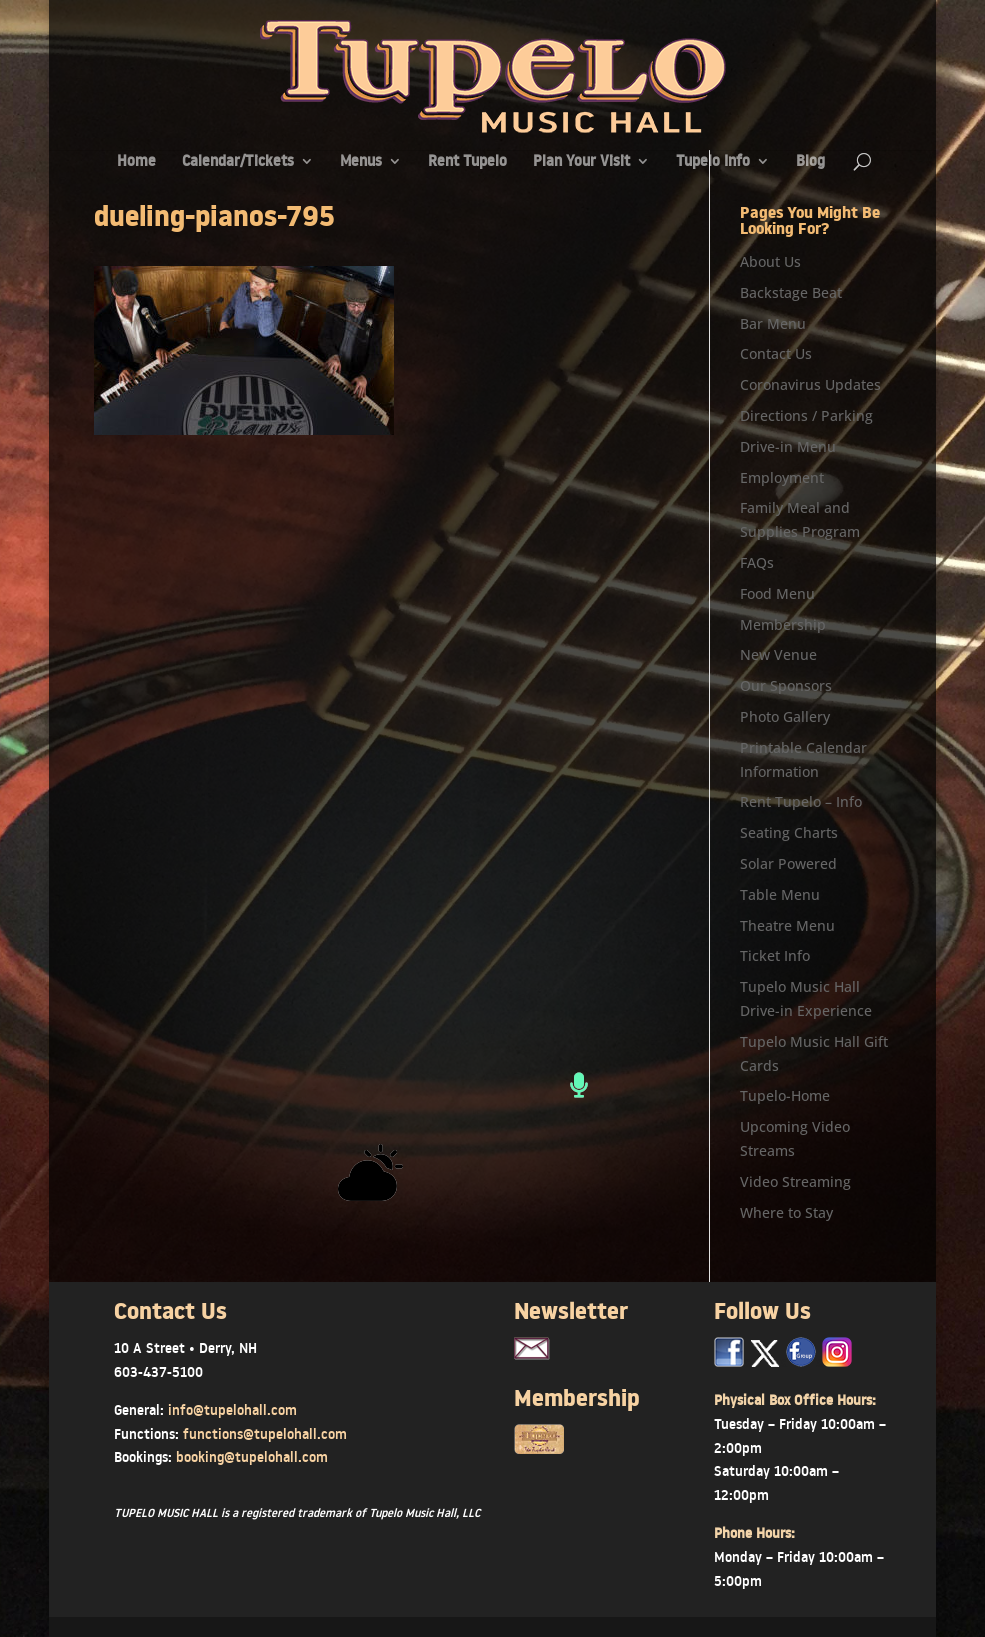 This screenshot has width=985, height=1637. Describe the element at coordinates (370, 1172) in the screenshot. I see `indicates partly cloudy weather conditions` at that location.